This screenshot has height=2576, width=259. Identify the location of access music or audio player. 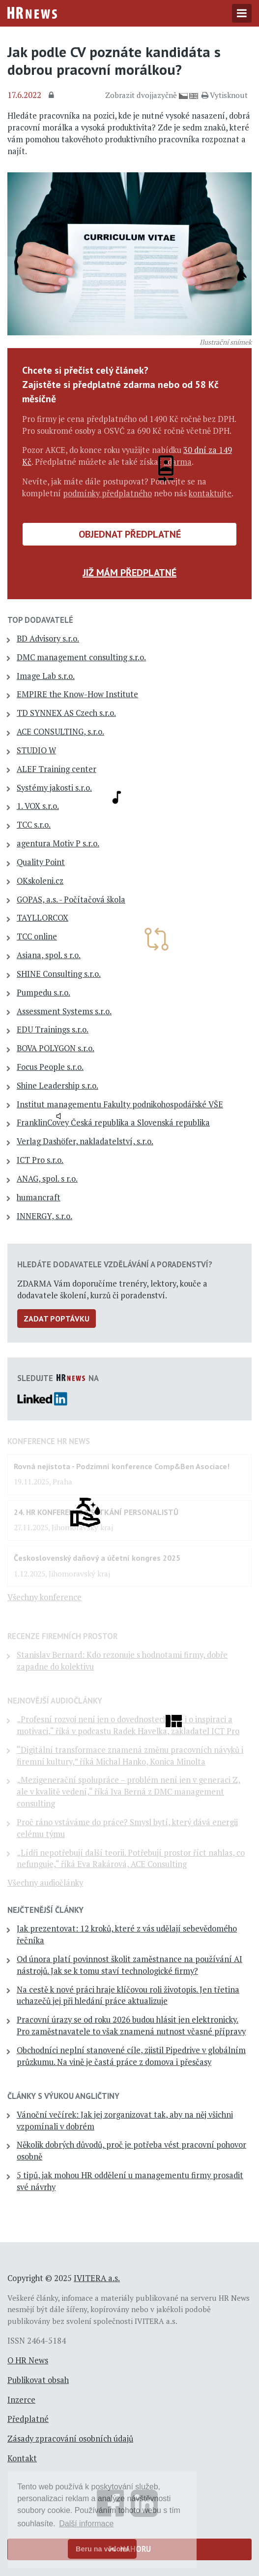
(116, 797).